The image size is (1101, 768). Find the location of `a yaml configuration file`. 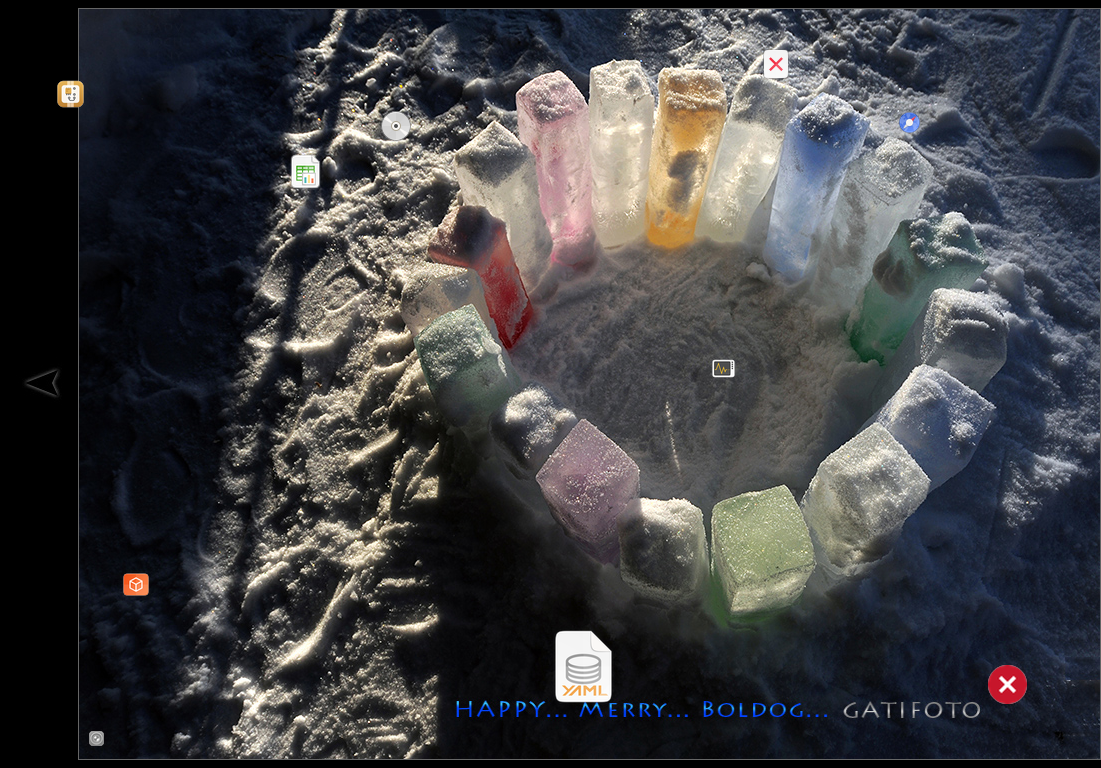

a yaml configuration file is located at coordinates (583, 666).